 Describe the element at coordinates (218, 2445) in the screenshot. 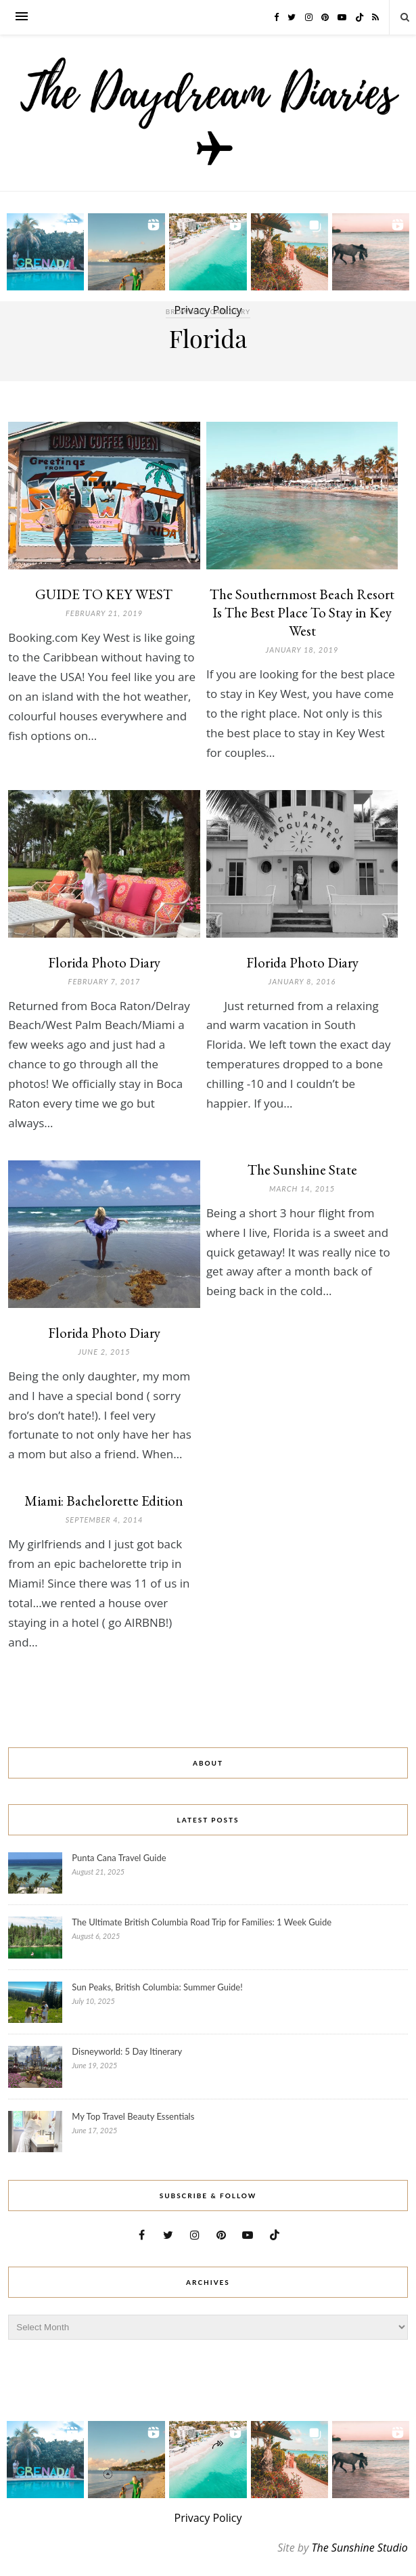

I see `forward message or content multiple times` at that location.